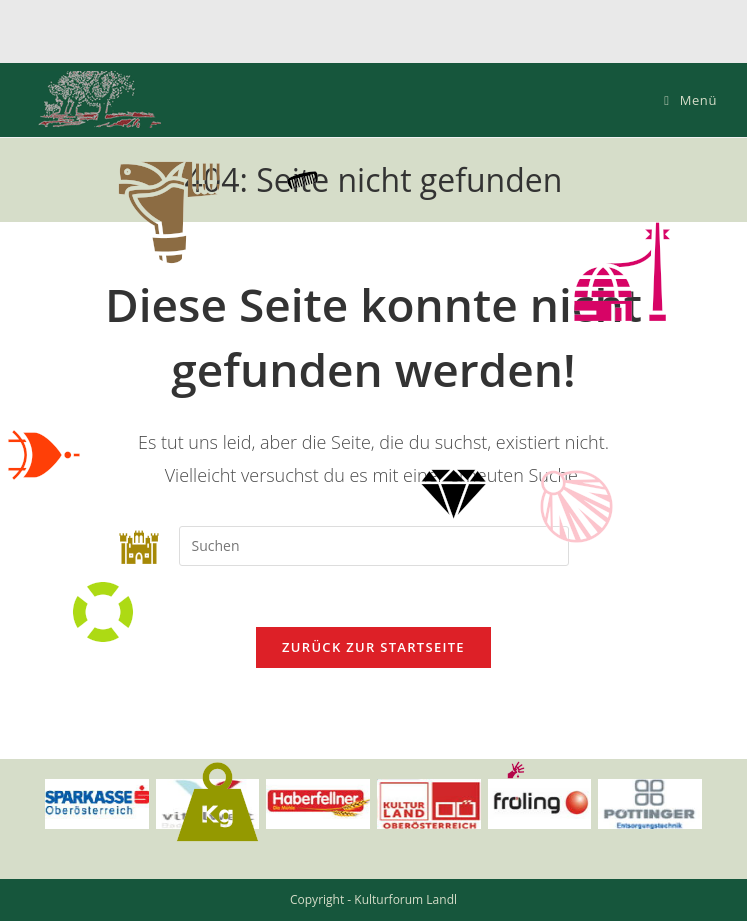 The height and width of the screenshot is (921, 747). I want to click on access help or support center, so click(103, 612).